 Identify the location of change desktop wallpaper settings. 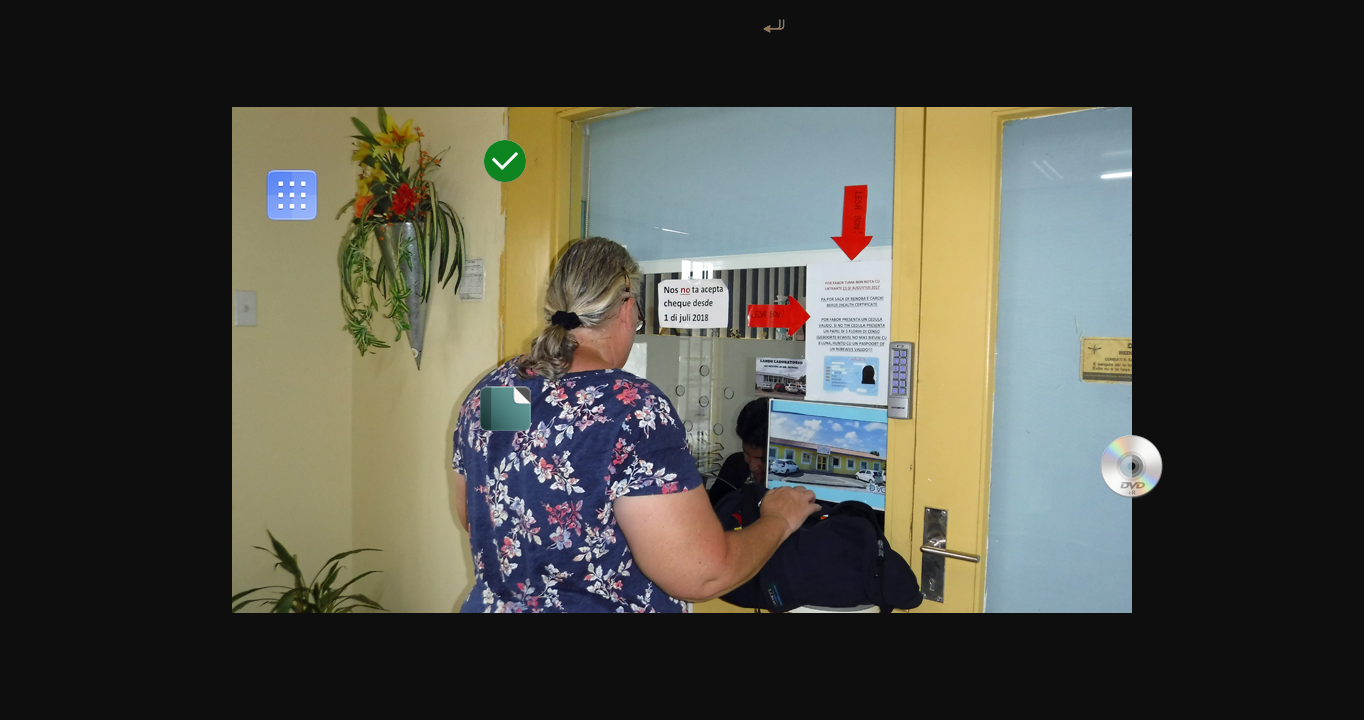
(505, 407).